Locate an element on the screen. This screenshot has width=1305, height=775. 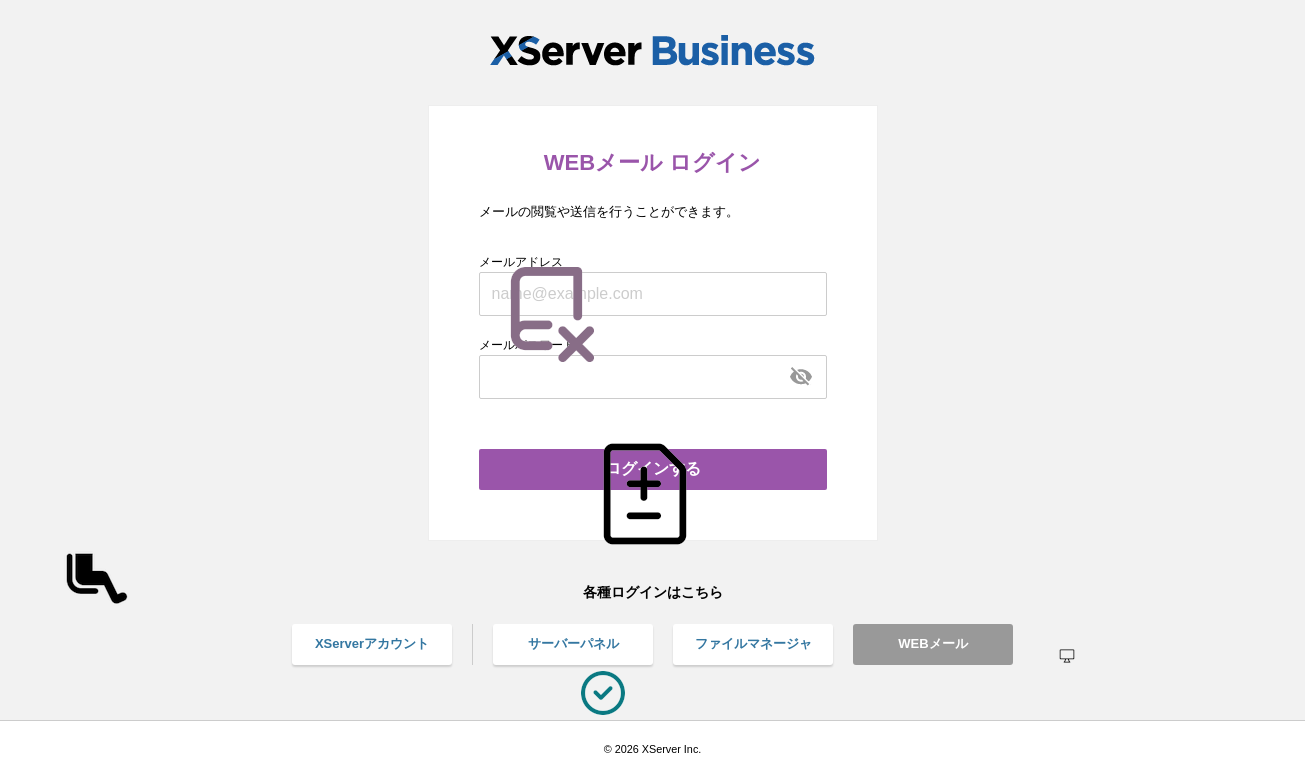
view on desktop device is located at coordinates (1067, 656).